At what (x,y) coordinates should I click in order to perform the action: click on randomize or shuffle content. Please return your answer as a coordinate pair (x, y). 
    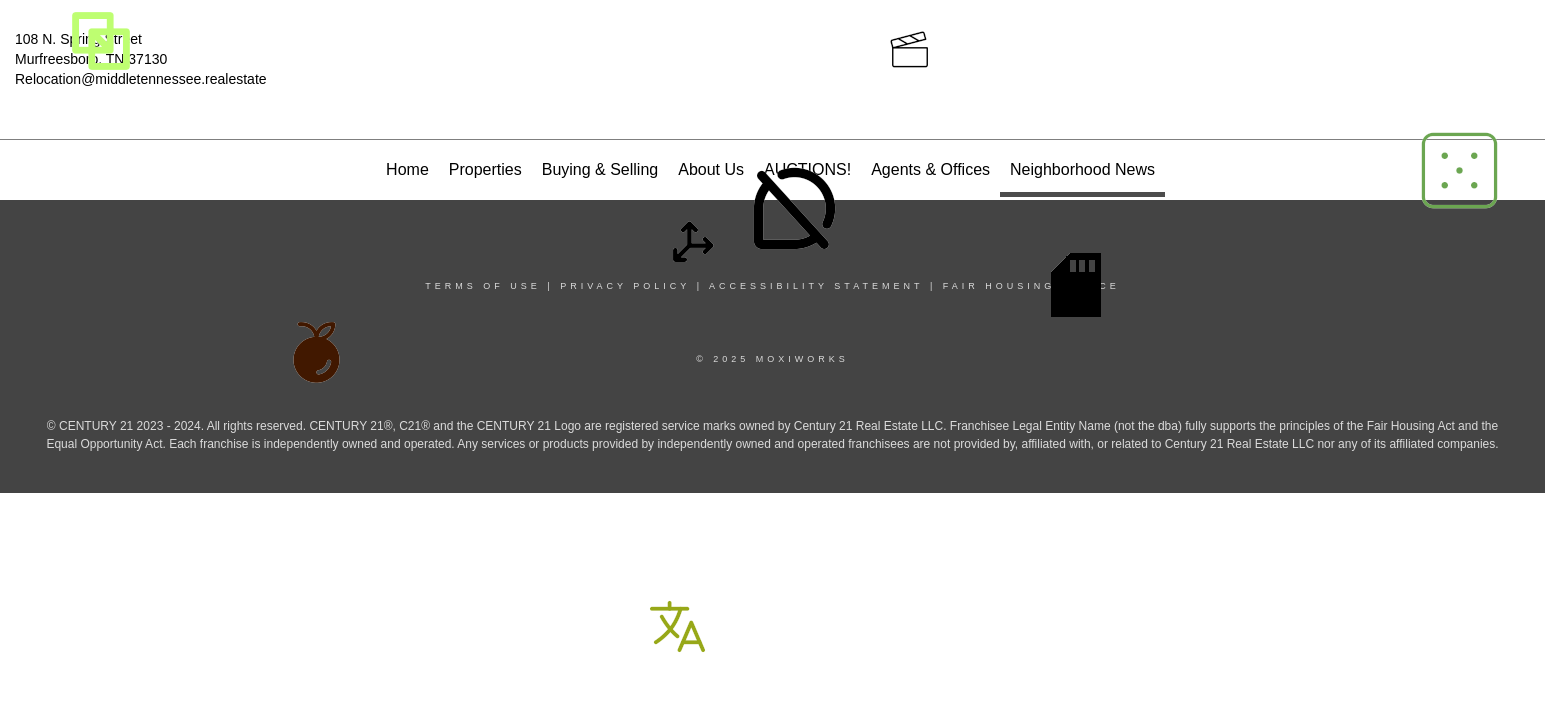
    Looking at the image, I should click on (1459, 170).